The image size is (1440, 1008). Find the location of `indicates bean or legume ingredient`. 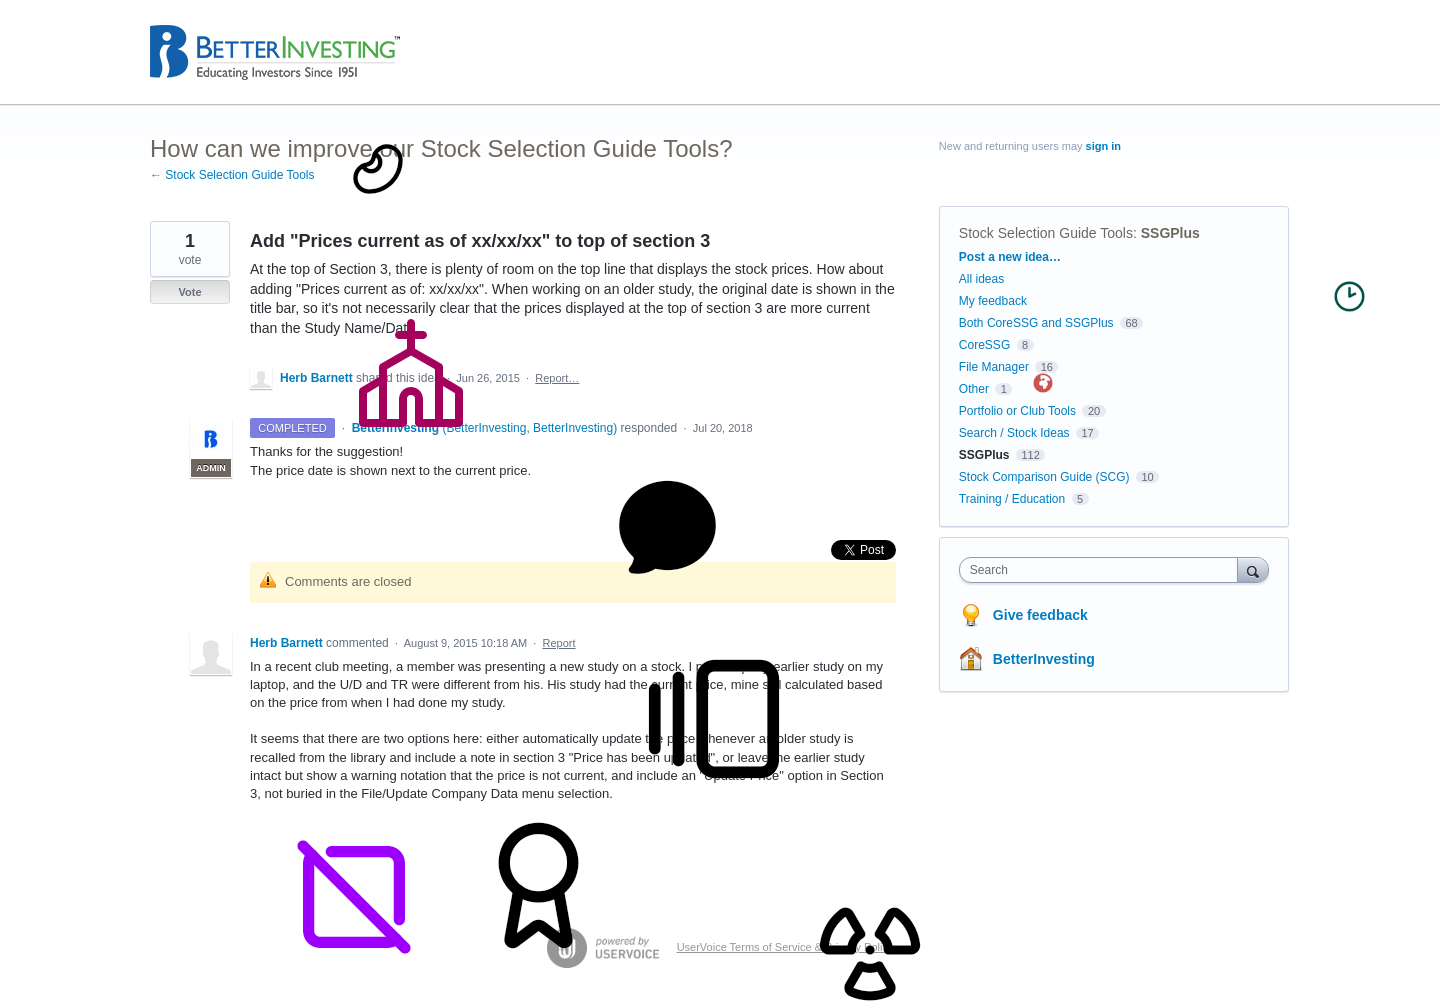

indicates bean or legume ingredient is located at coordinates (378, 169).